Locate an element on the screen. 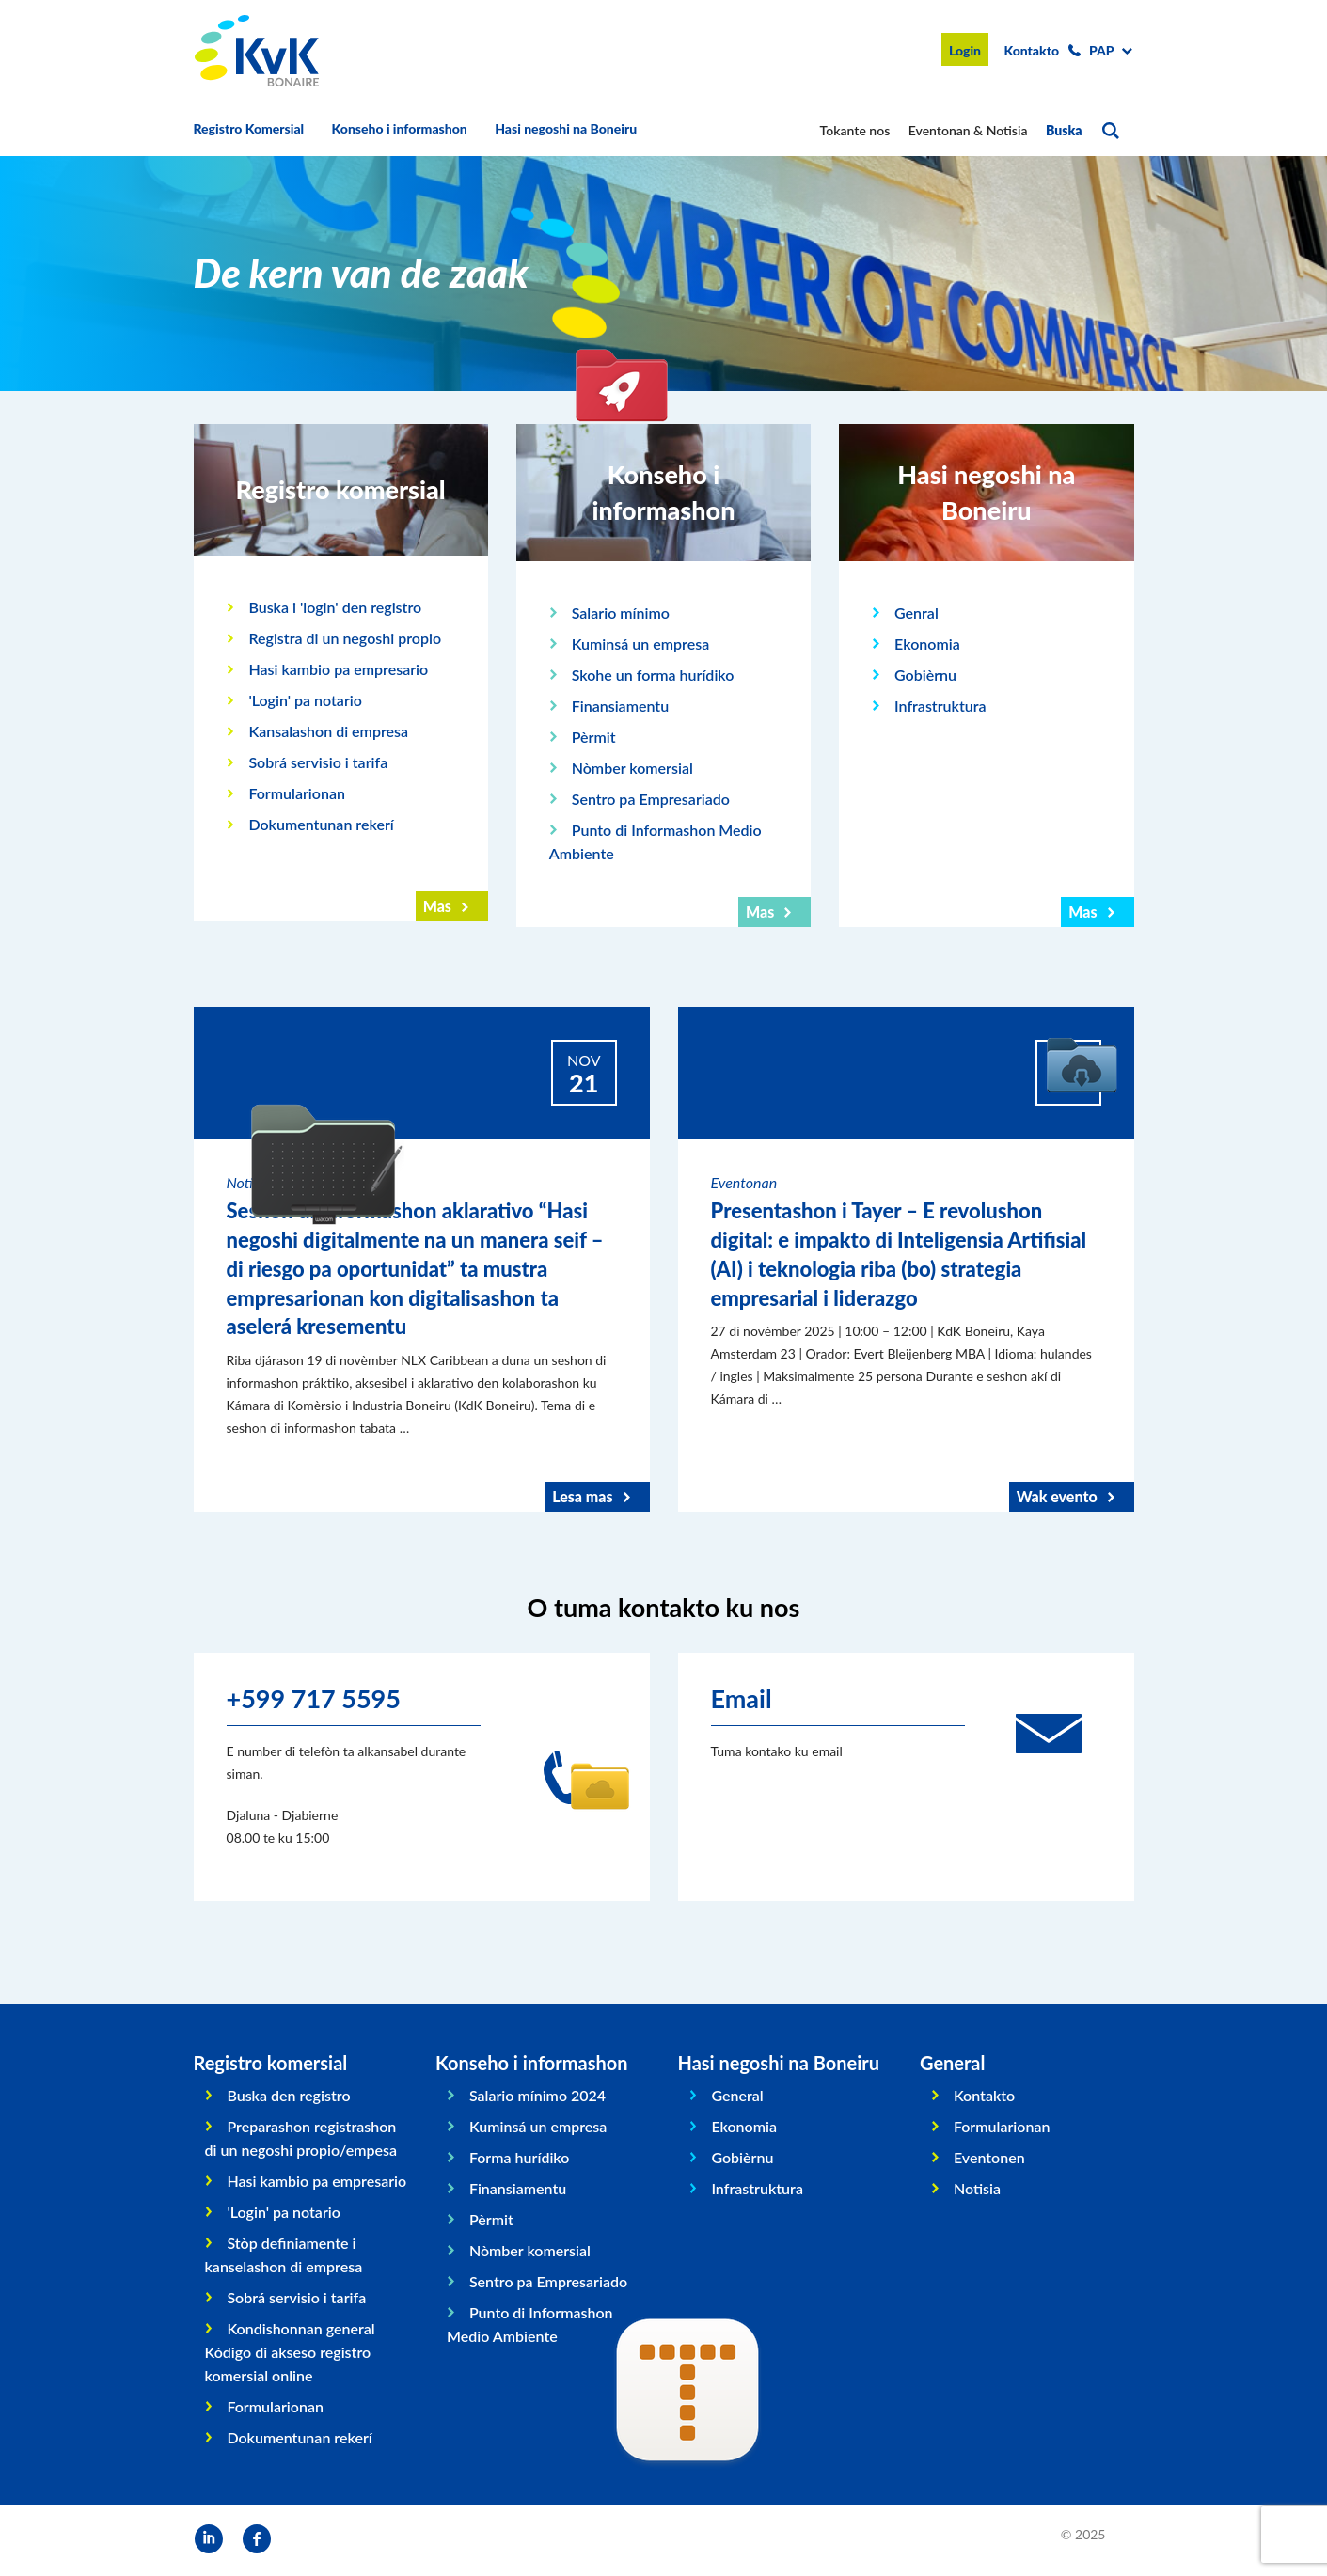  open wacom tablet files and drivers is located at coordinates (323, 1165).